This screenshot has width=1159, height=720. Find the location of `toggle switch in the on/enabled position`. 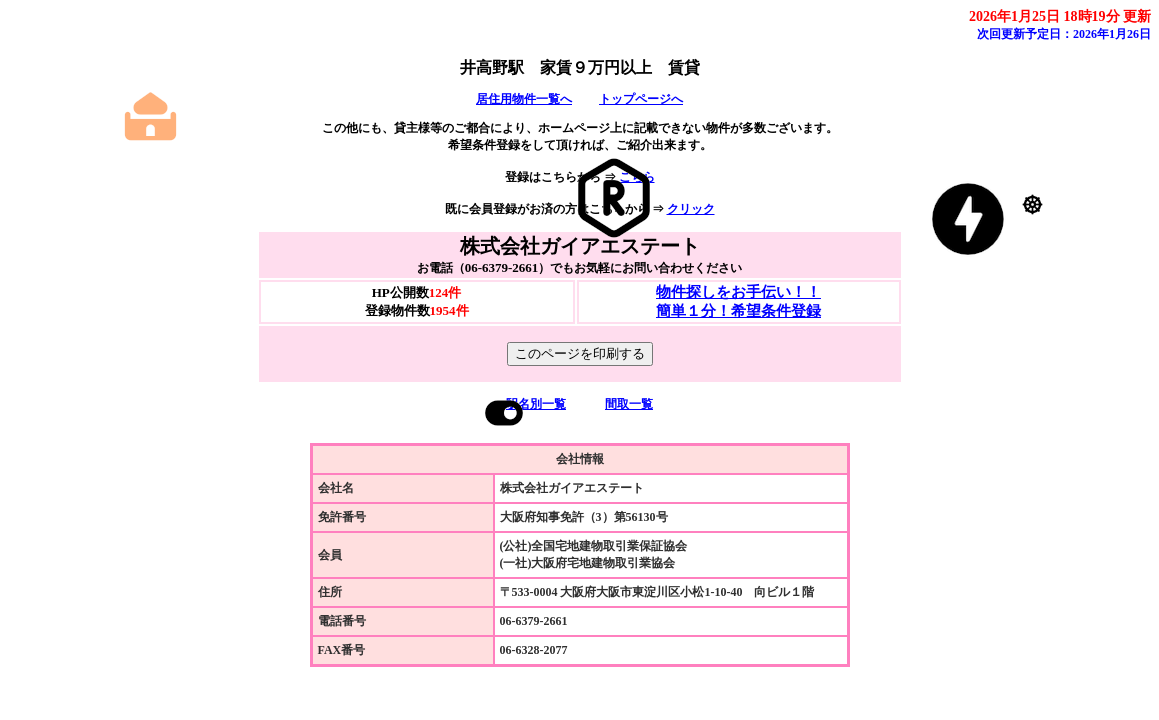

toggle switch in the on/enabled position is located at coordinates (504, 413).